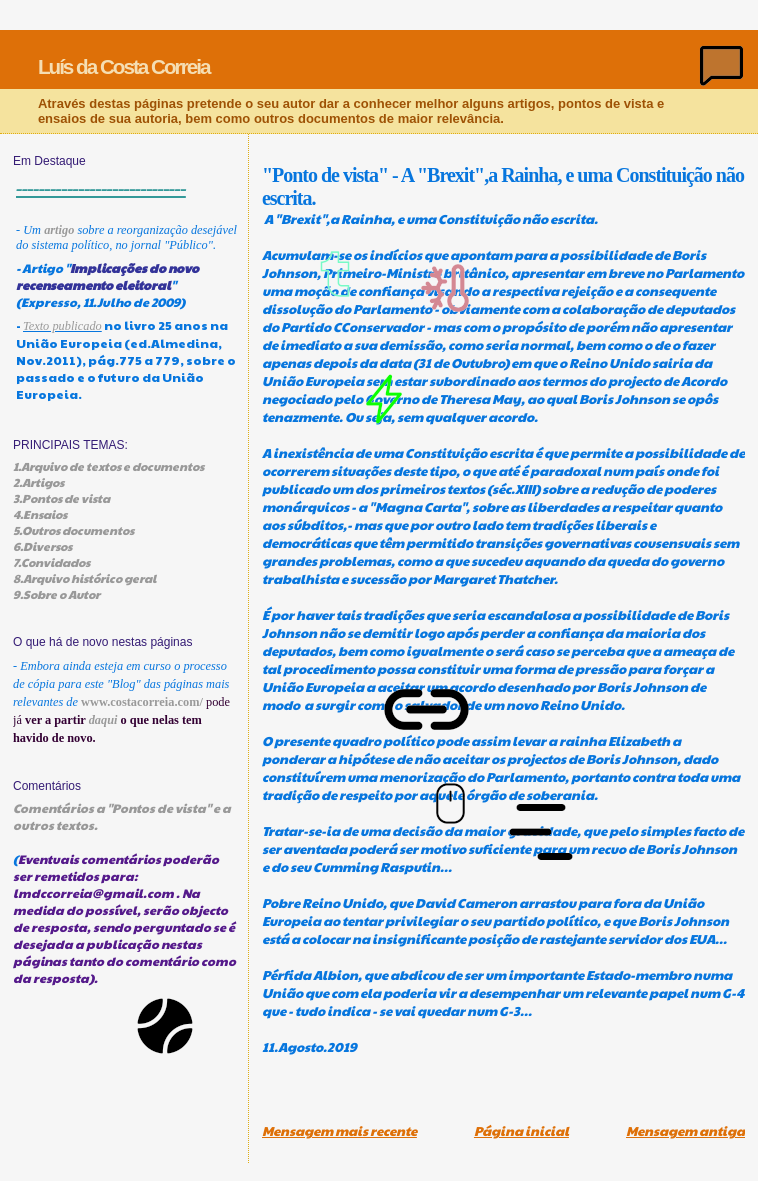  What do you see at coordinates (426, 709) in the screenshot?
I see `copy link to clipboard` at bounding box center [426, 709].